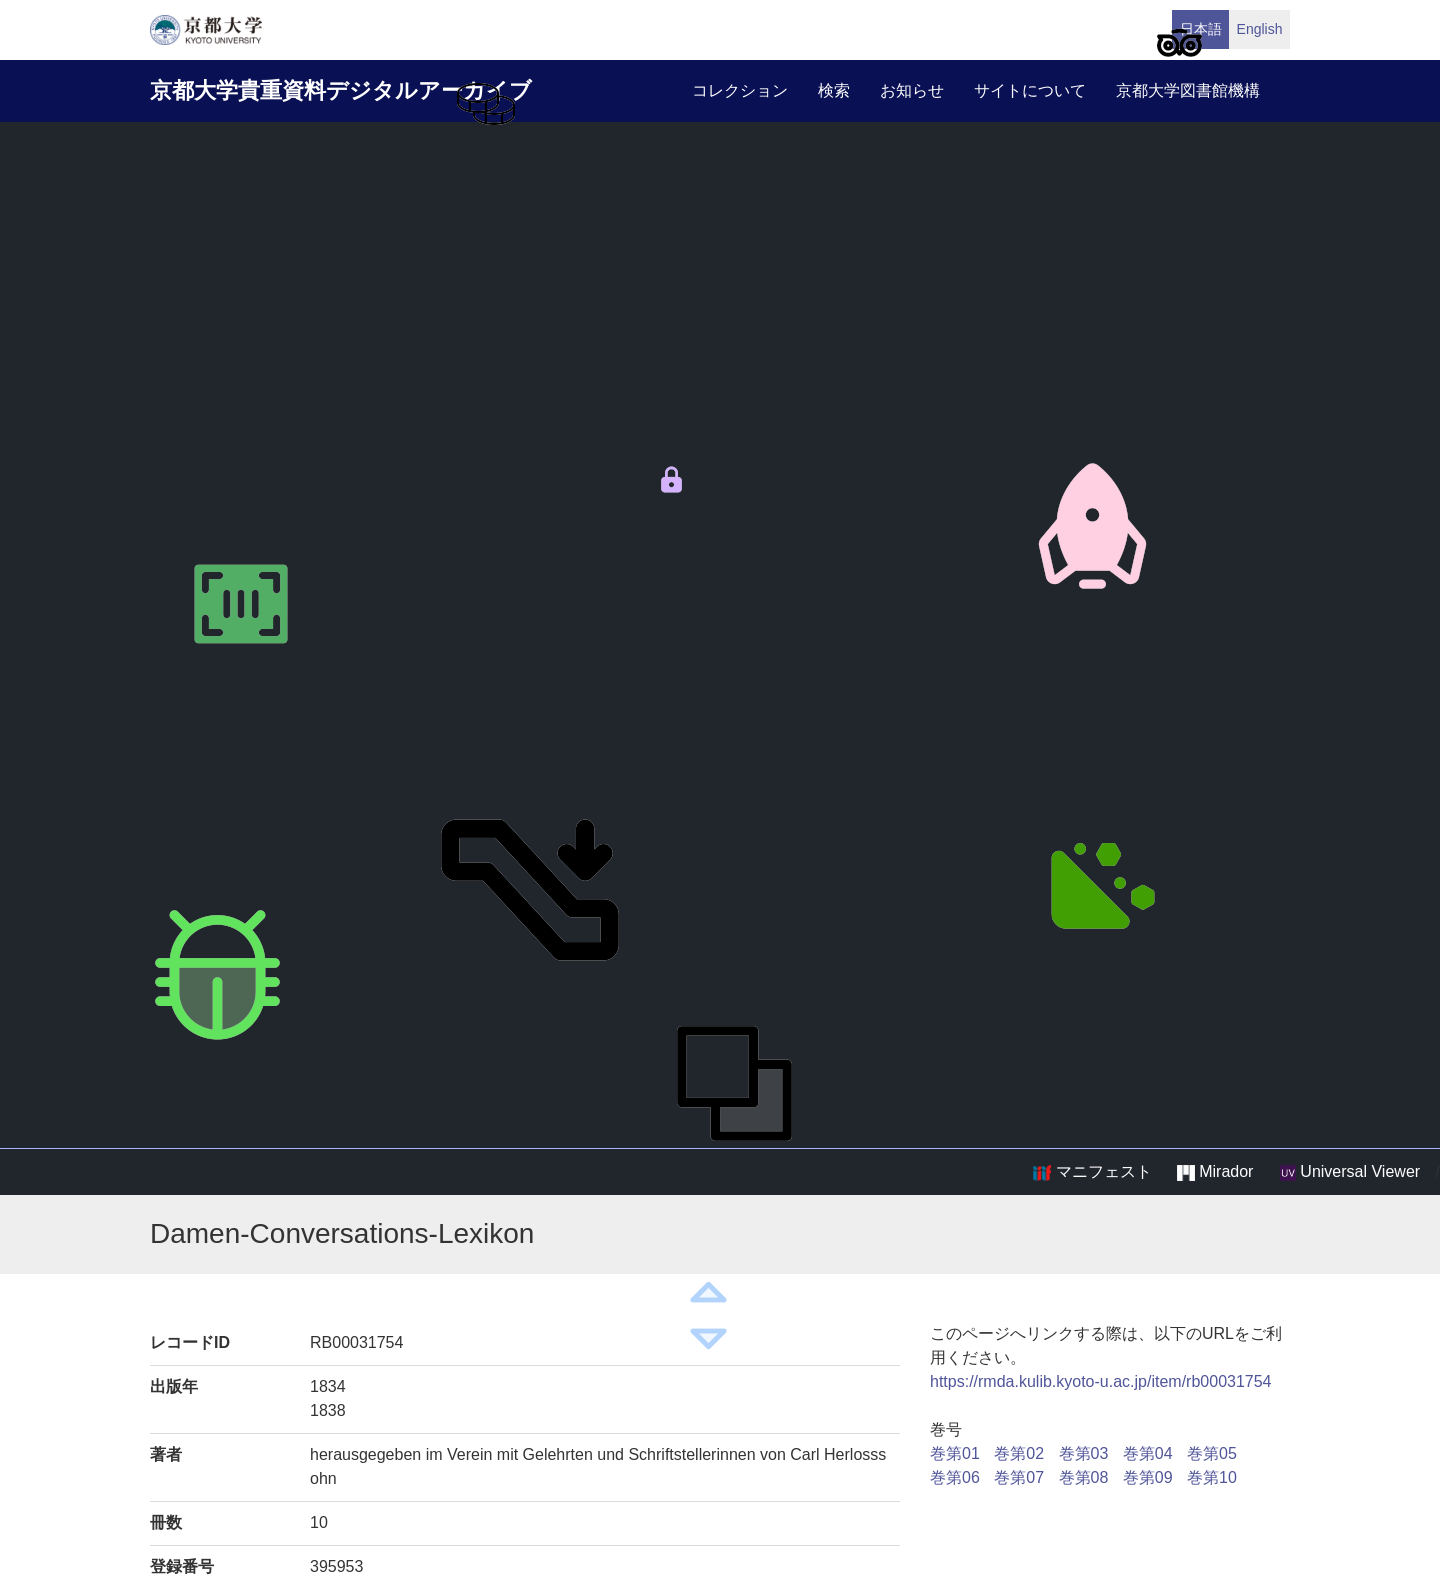 The height and width of the screenshot is (1579, 1440). I want to click on launch or deploy an application, so click(1092, 530).